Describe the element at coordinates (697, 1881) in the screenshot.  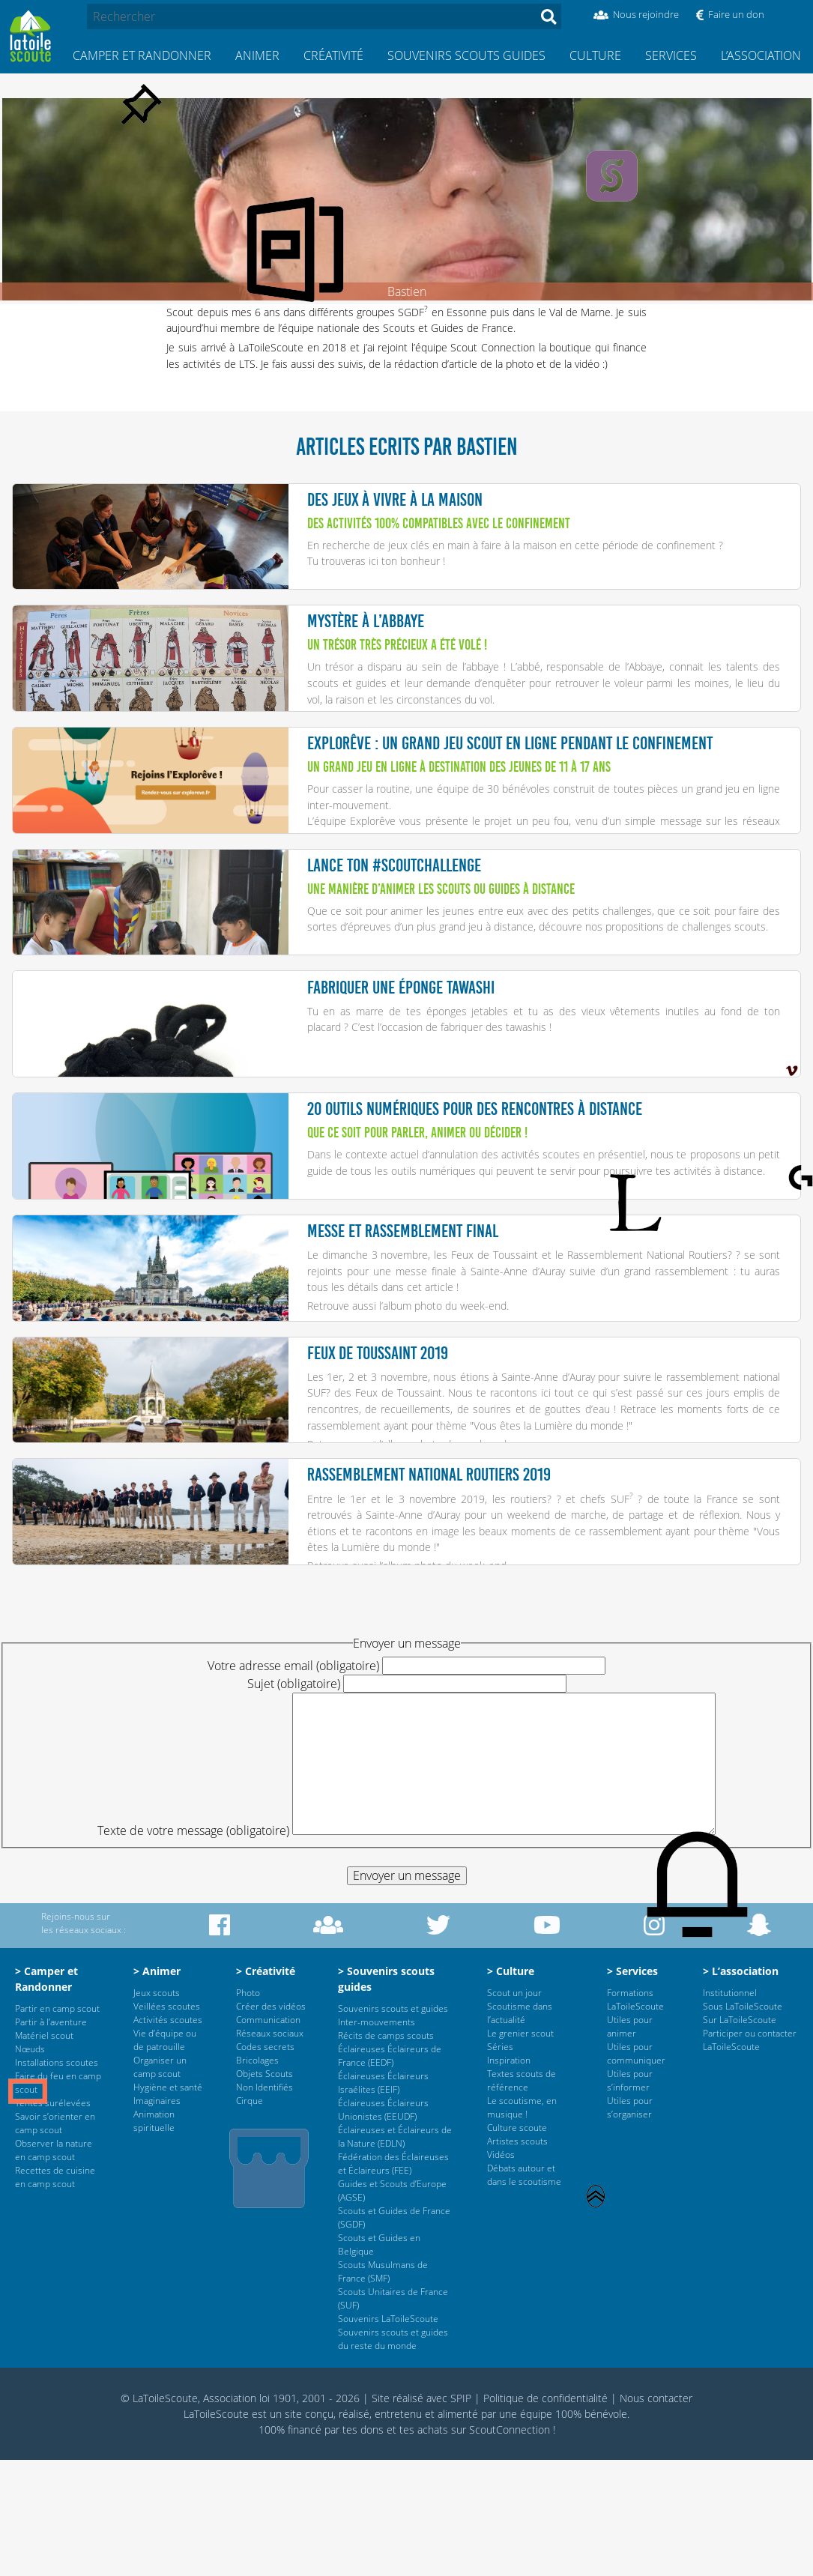
I see `notification or alert indicator` at that location.